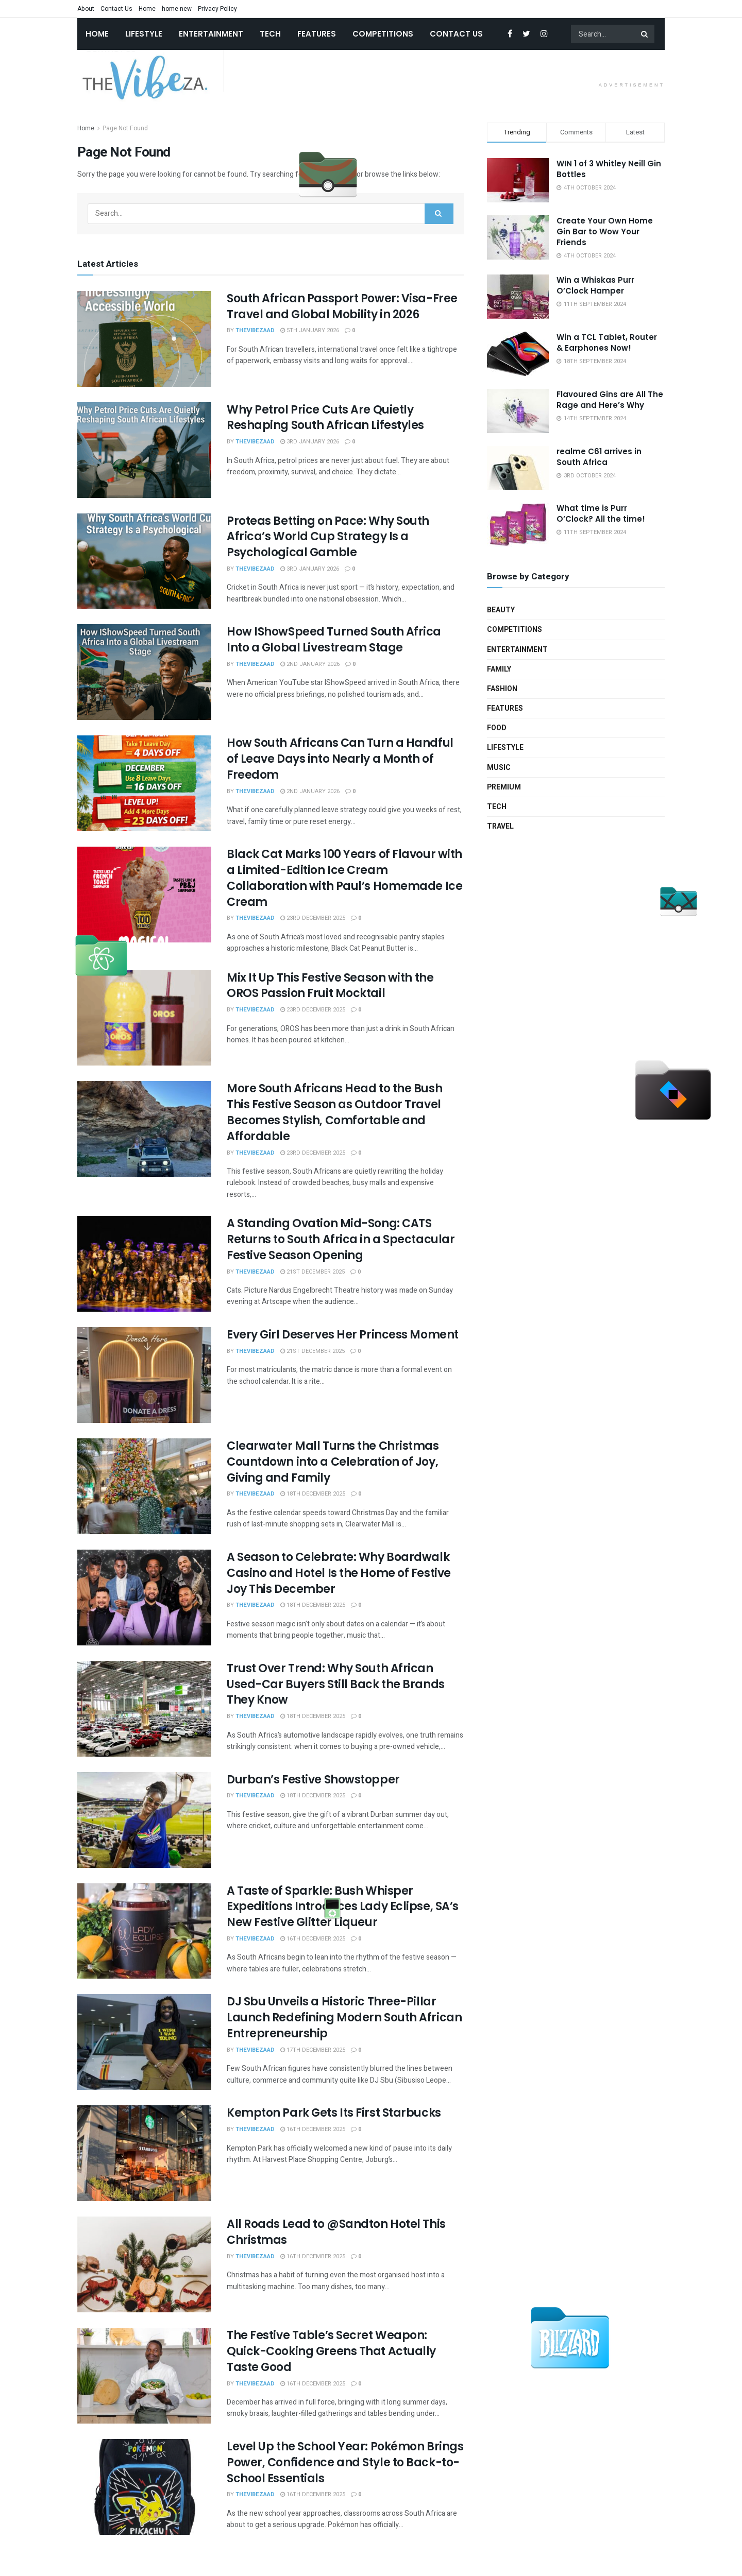 The image size is (742, 2576). I want to click on folder containing JetBrains Ktor project files, so click(672, 1092).